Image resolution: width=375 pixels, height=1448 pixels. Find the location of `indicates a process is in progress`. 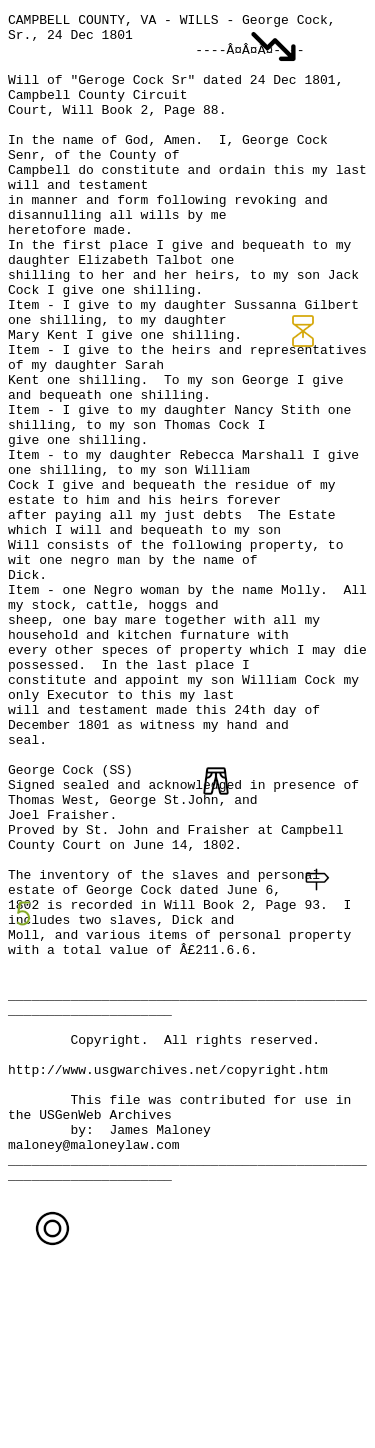

indicates a process is in progress is located at coordinates (303, 331).